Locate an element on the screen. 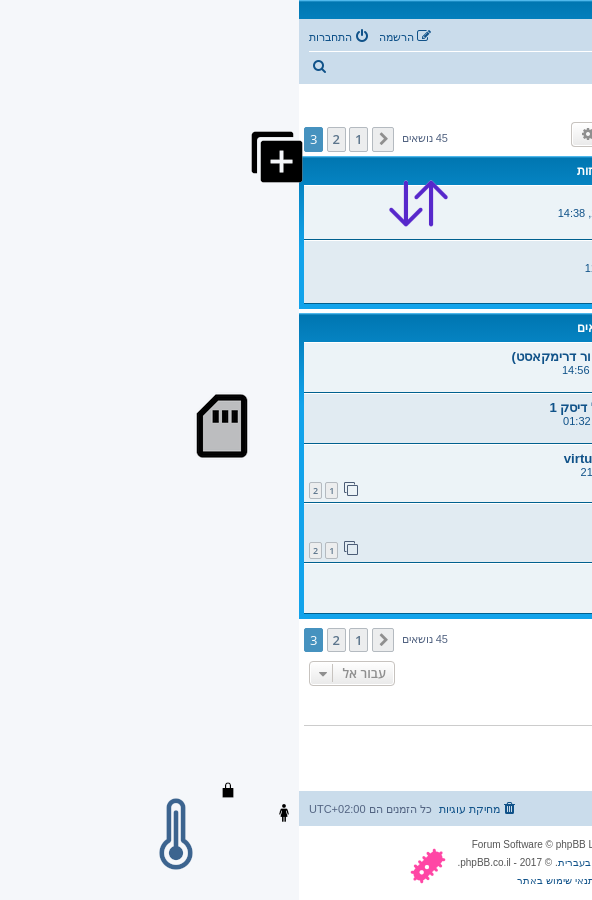 This screenshot has height=900, width=592. access sd card storage is located at coordinates (222, 426).